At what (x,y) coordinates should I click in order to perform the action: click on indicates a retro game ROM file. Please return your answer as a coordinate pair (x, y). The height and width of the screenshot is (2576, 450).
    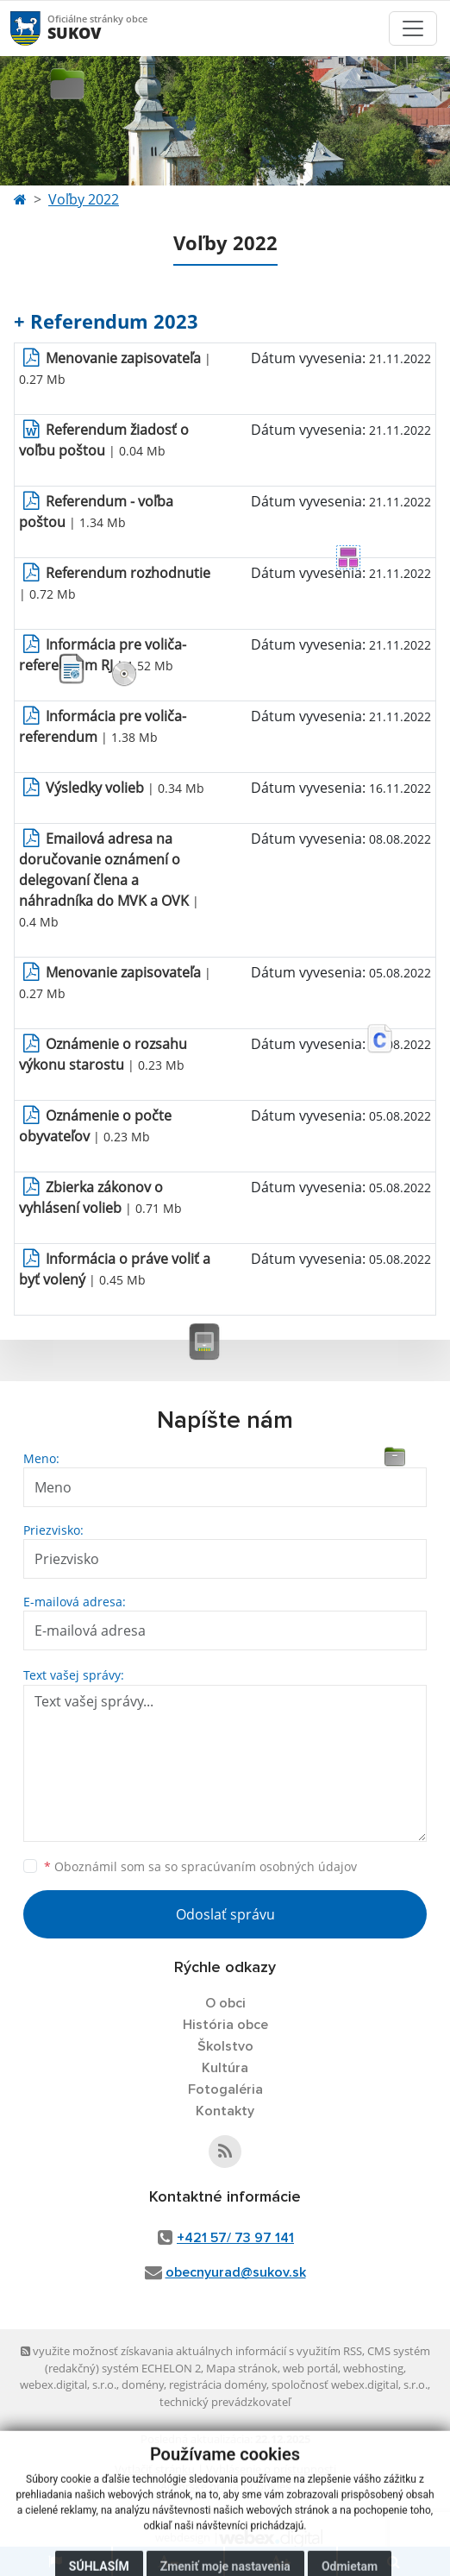
    Looking at the image, I should click on (204, 1341).